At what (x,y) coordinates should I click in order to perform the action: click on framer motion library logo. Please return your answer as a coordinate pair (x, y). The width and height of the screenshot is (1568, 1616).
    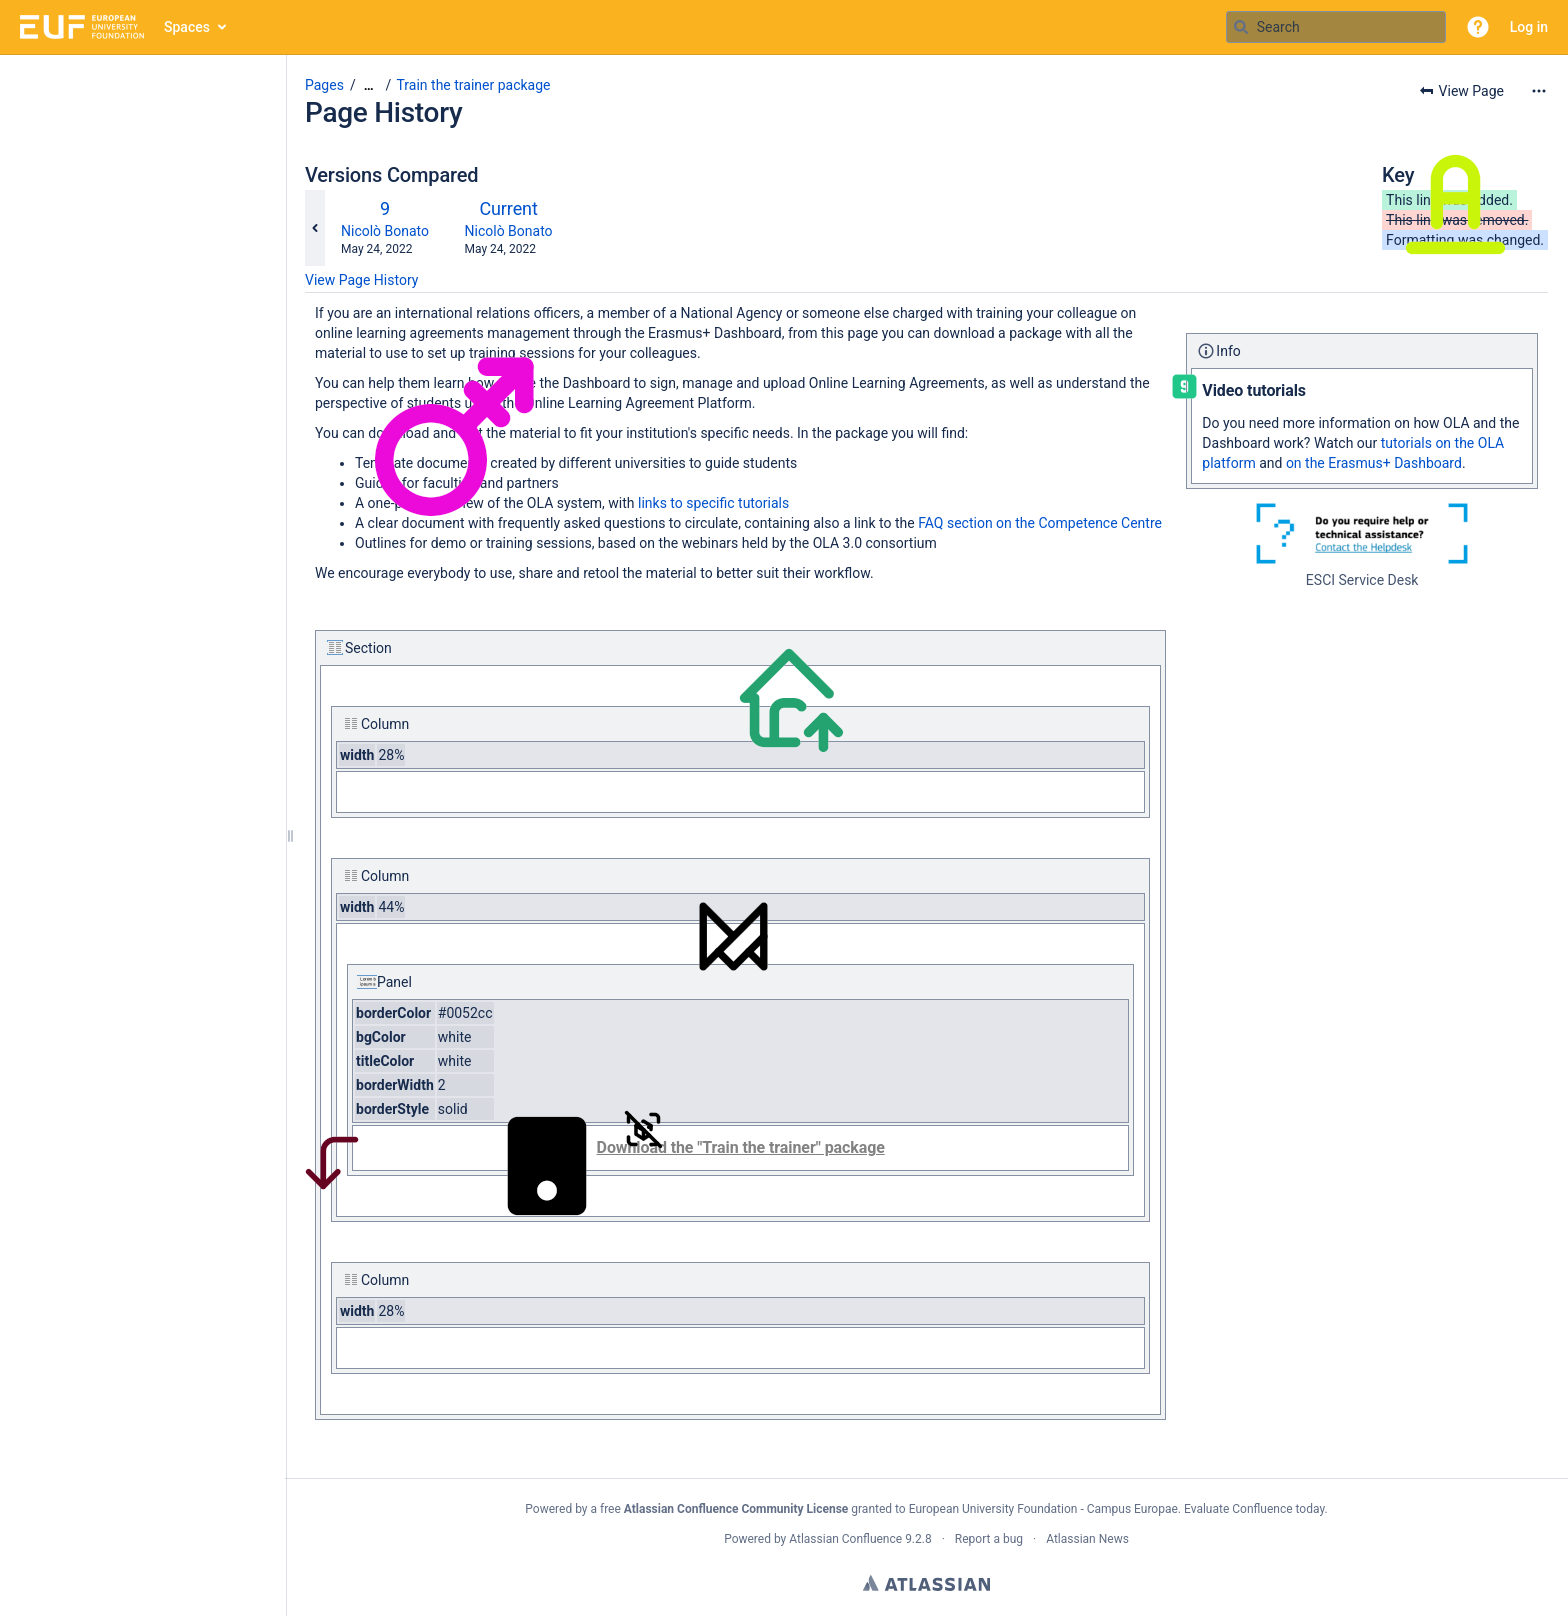
    Looking at the image, I should click on (733, 936).